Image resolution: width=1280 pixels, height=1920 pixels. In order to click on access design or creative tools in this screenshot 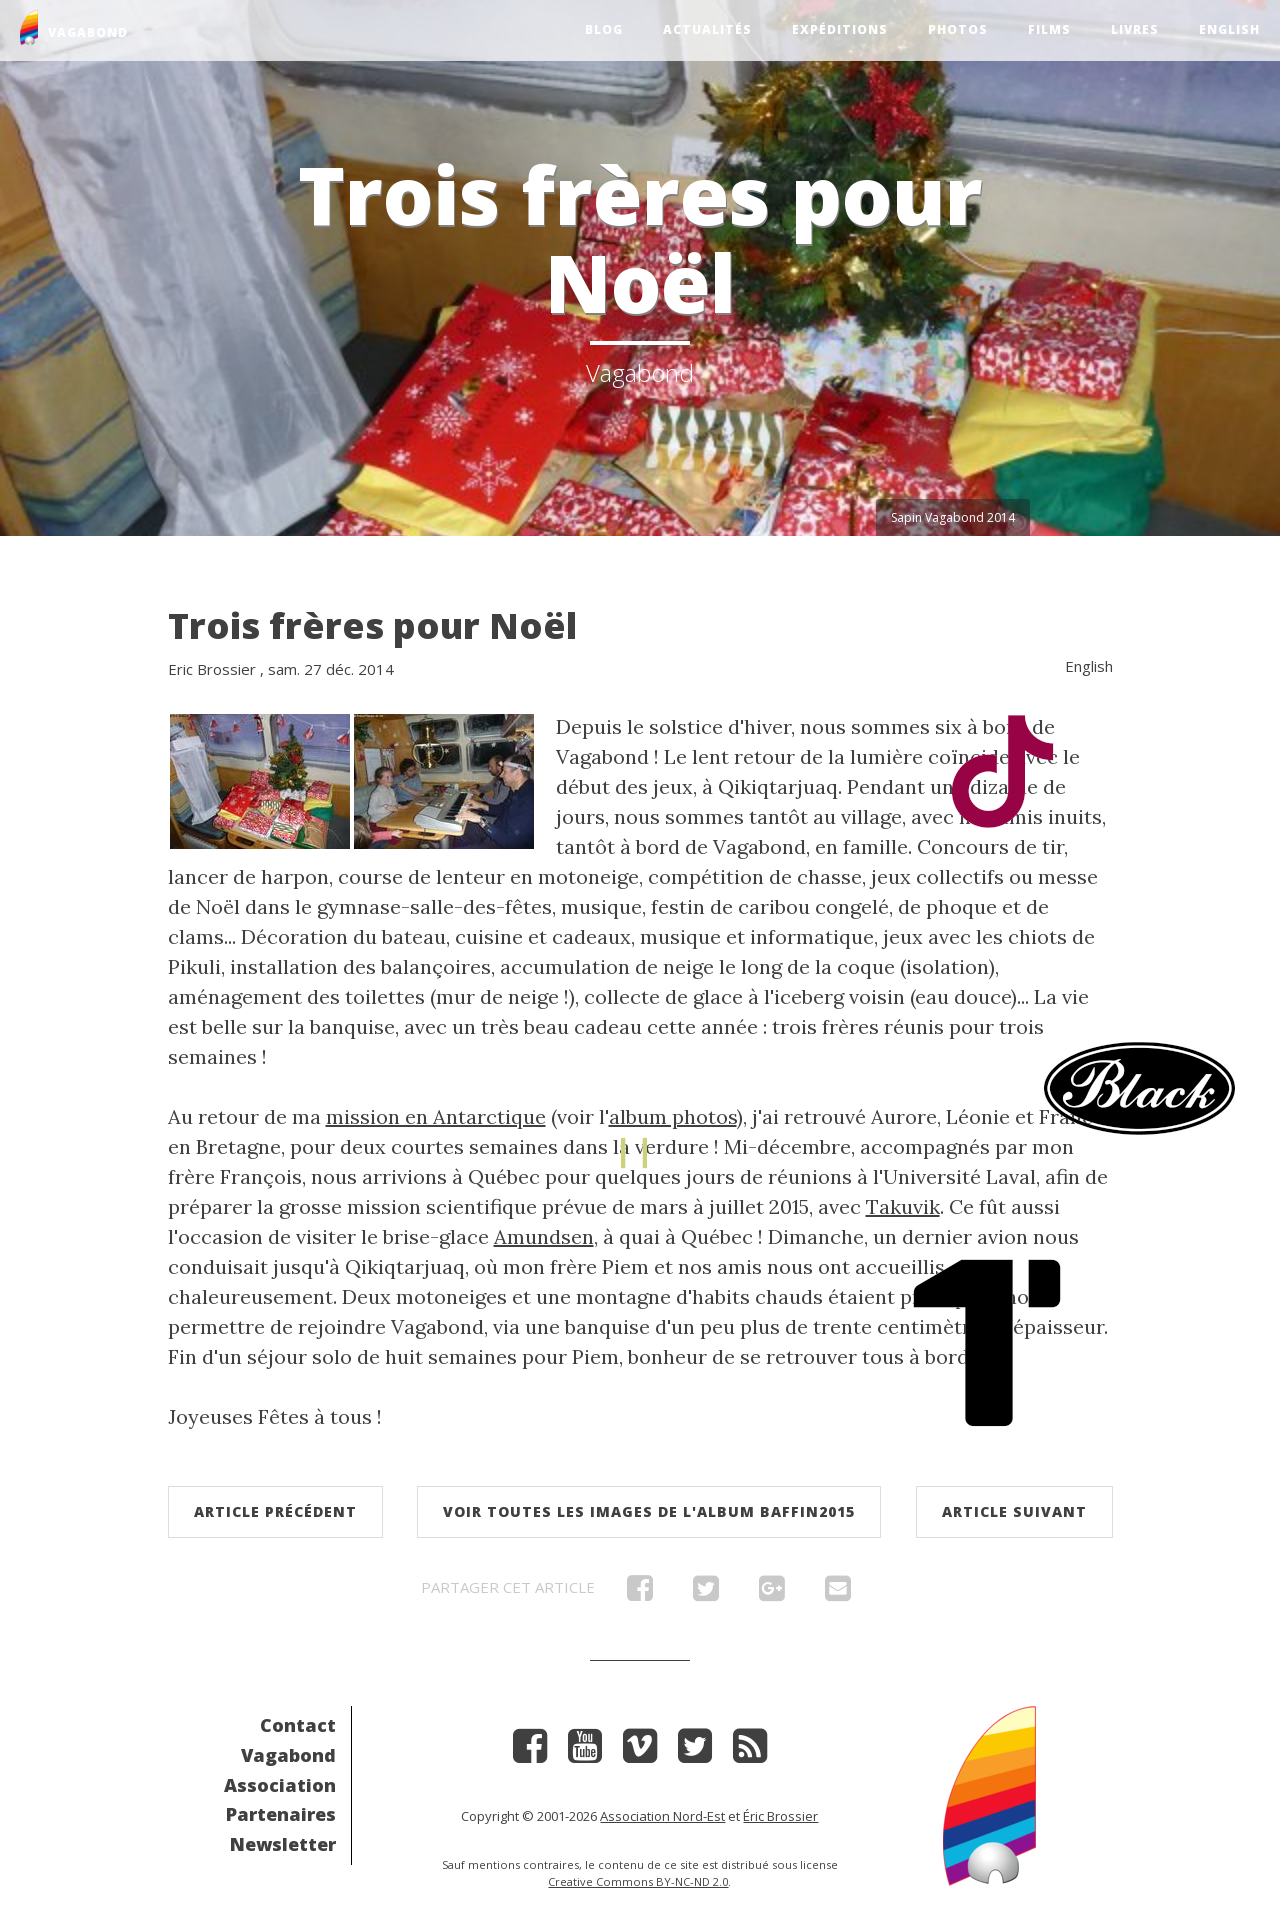, I will do `click(989, 1339)`.